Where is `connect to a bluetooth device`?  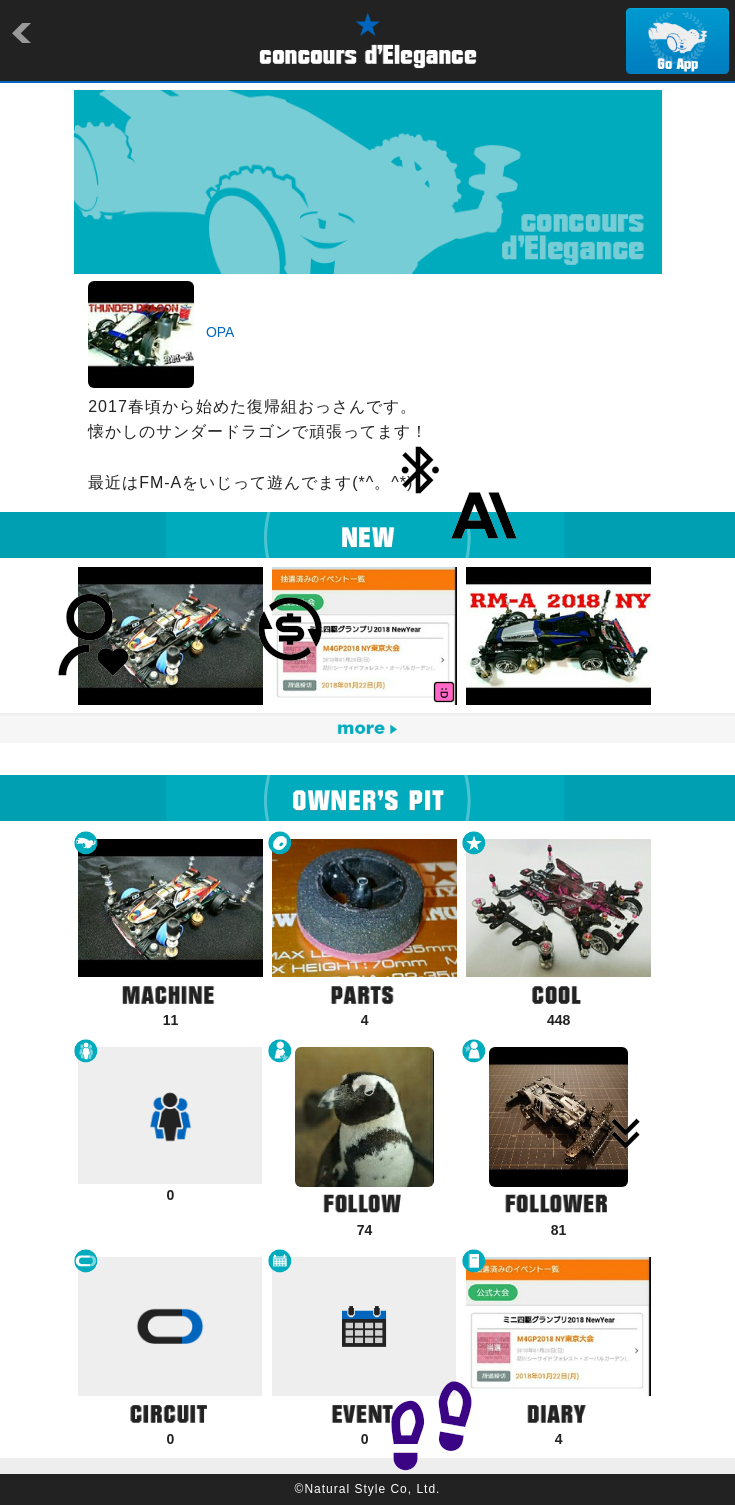
connect to a bluetooth device is located at coordinates (418, 470).